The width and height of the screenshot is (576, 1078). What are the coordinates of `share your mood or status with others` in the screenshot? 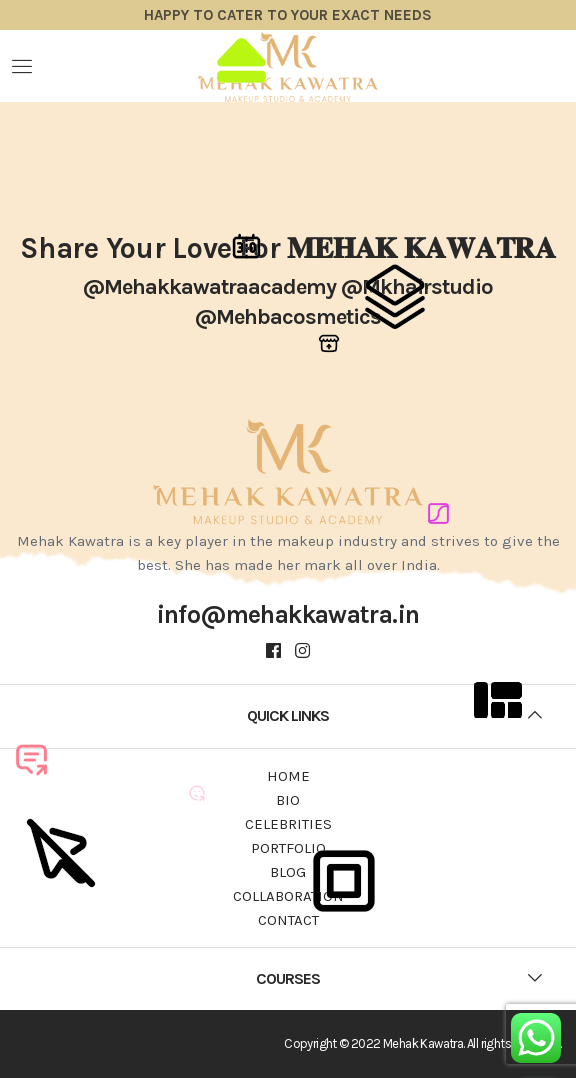 It's located at (197, 793).